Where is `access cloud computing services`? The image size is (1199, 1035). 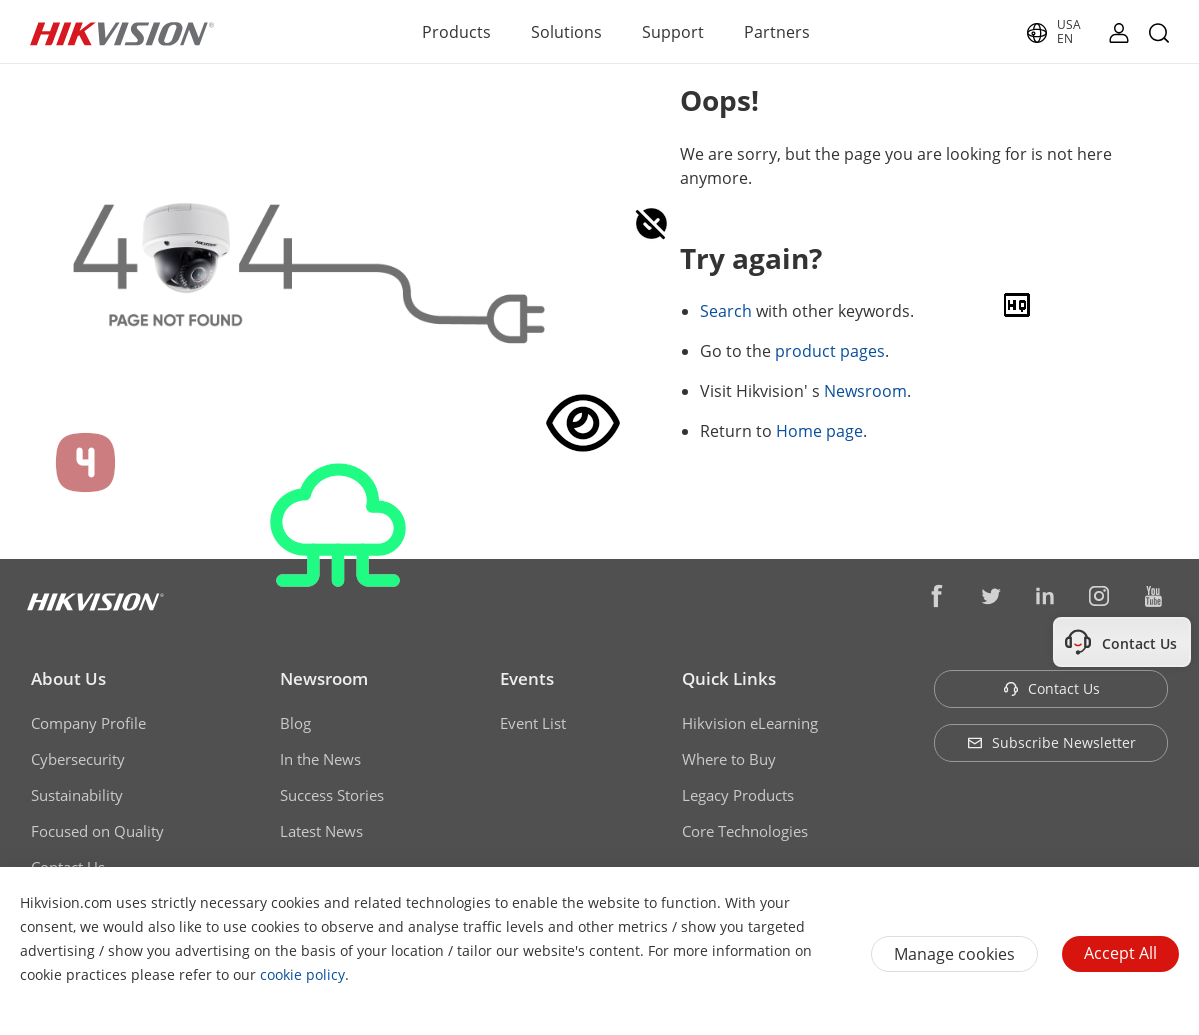 access cloud computing services is located at coordinates (338, 525).